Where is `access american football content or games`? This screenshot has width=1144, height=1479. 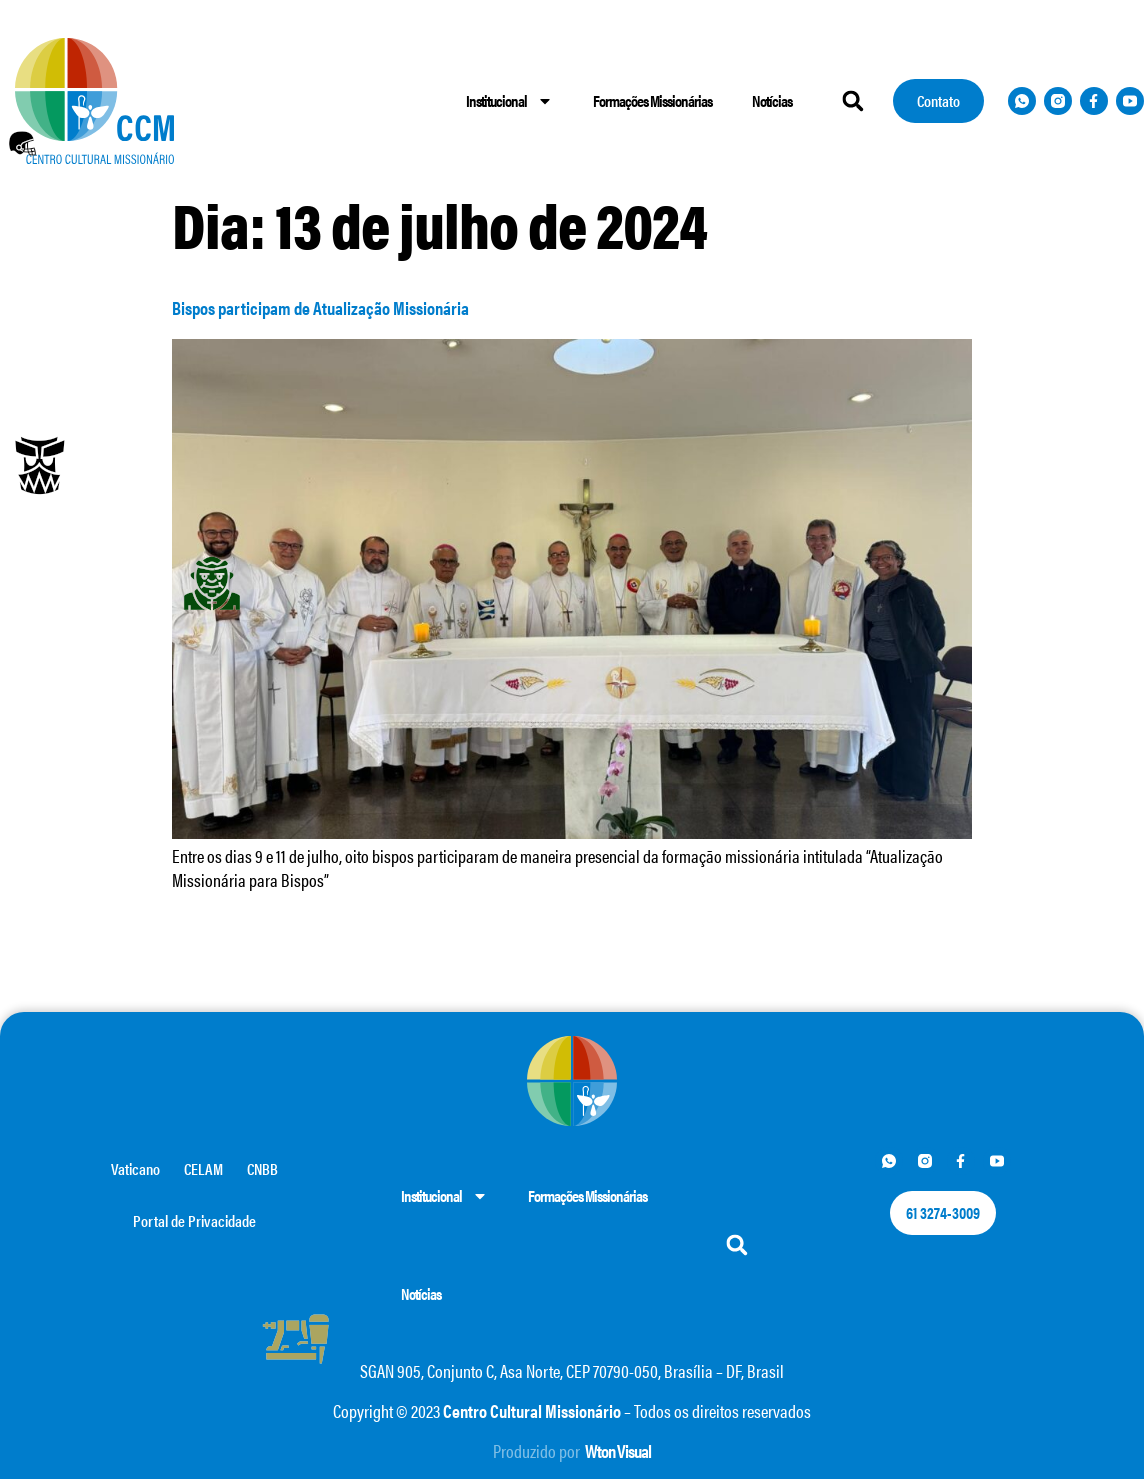
access american football content or games is located at coordinates (22, 143).